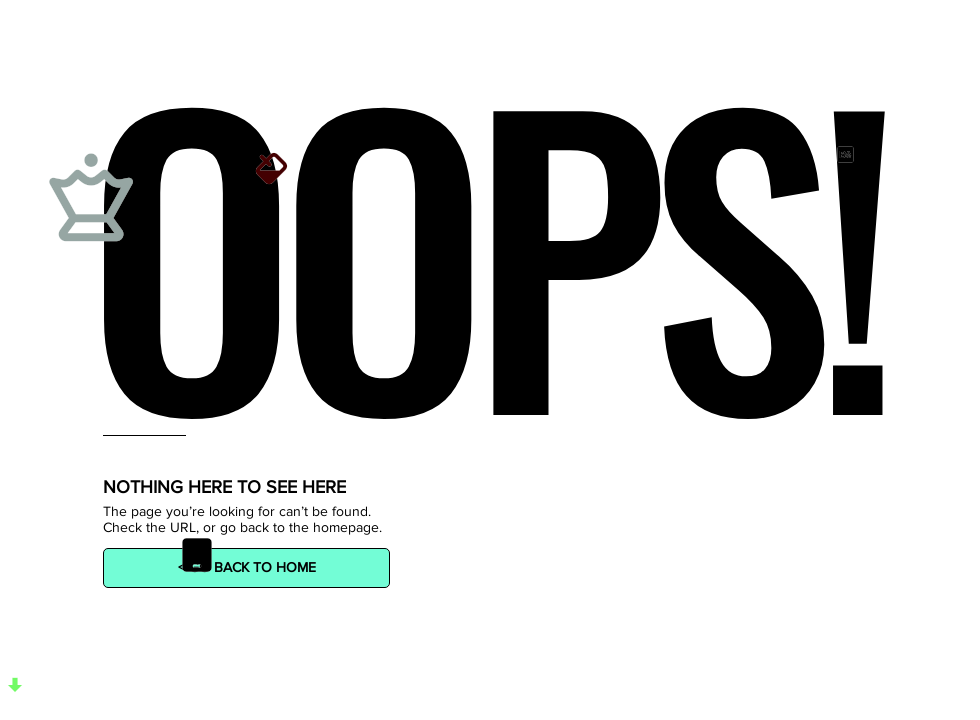 This screenshot has height=720, width=980. Describe the element at coordinates (845, 154) in the screenshot. I see `visit Behance profile or portfolio` at that location.